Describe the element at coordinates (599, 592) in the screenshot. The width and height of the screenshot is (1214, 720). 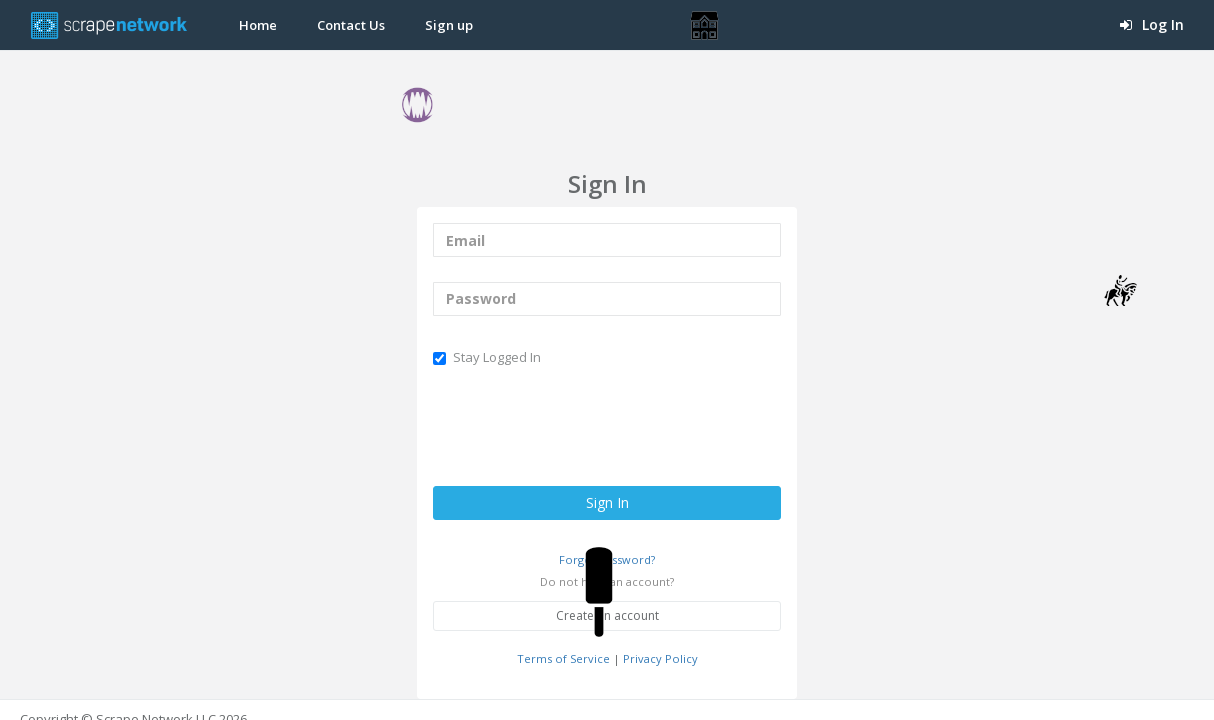
I see `select ice pop or popsicle treat` at that location.